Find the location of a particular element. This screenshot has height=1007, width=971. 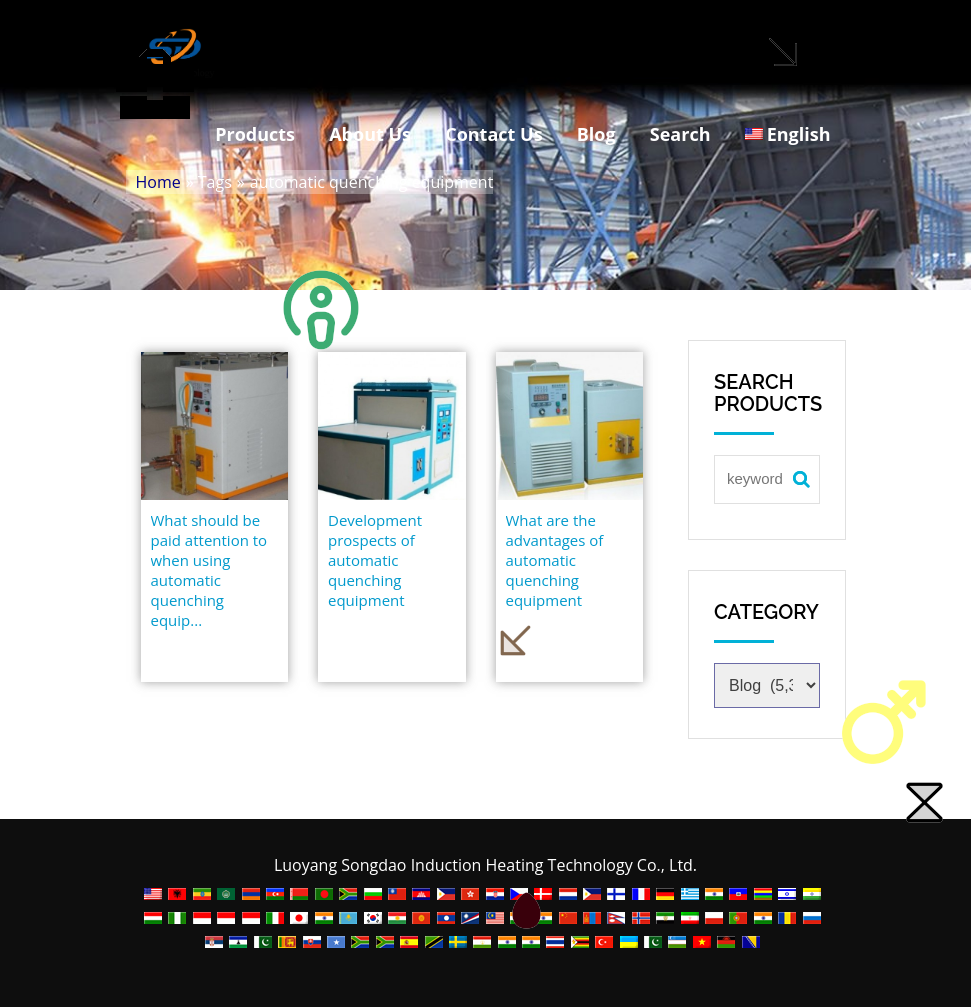

navigate to the next item diagonally is located at coordinates (783, 52).